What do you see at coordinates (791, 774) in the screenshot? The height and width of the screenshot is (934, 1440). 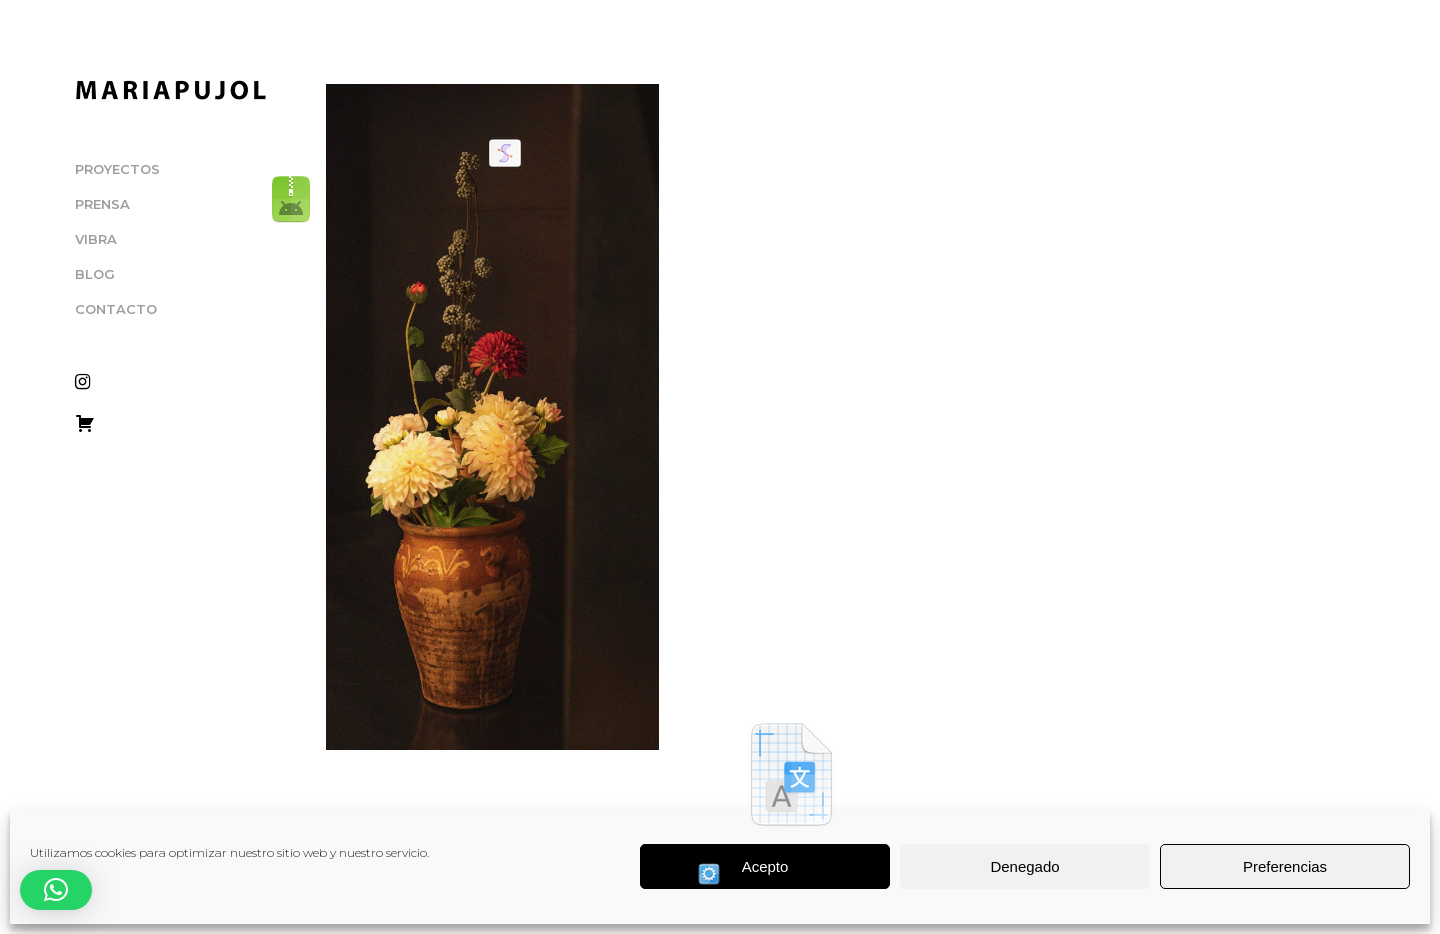 I see `a gettext translation template file (.pot)` at bounding box center [791, 774].